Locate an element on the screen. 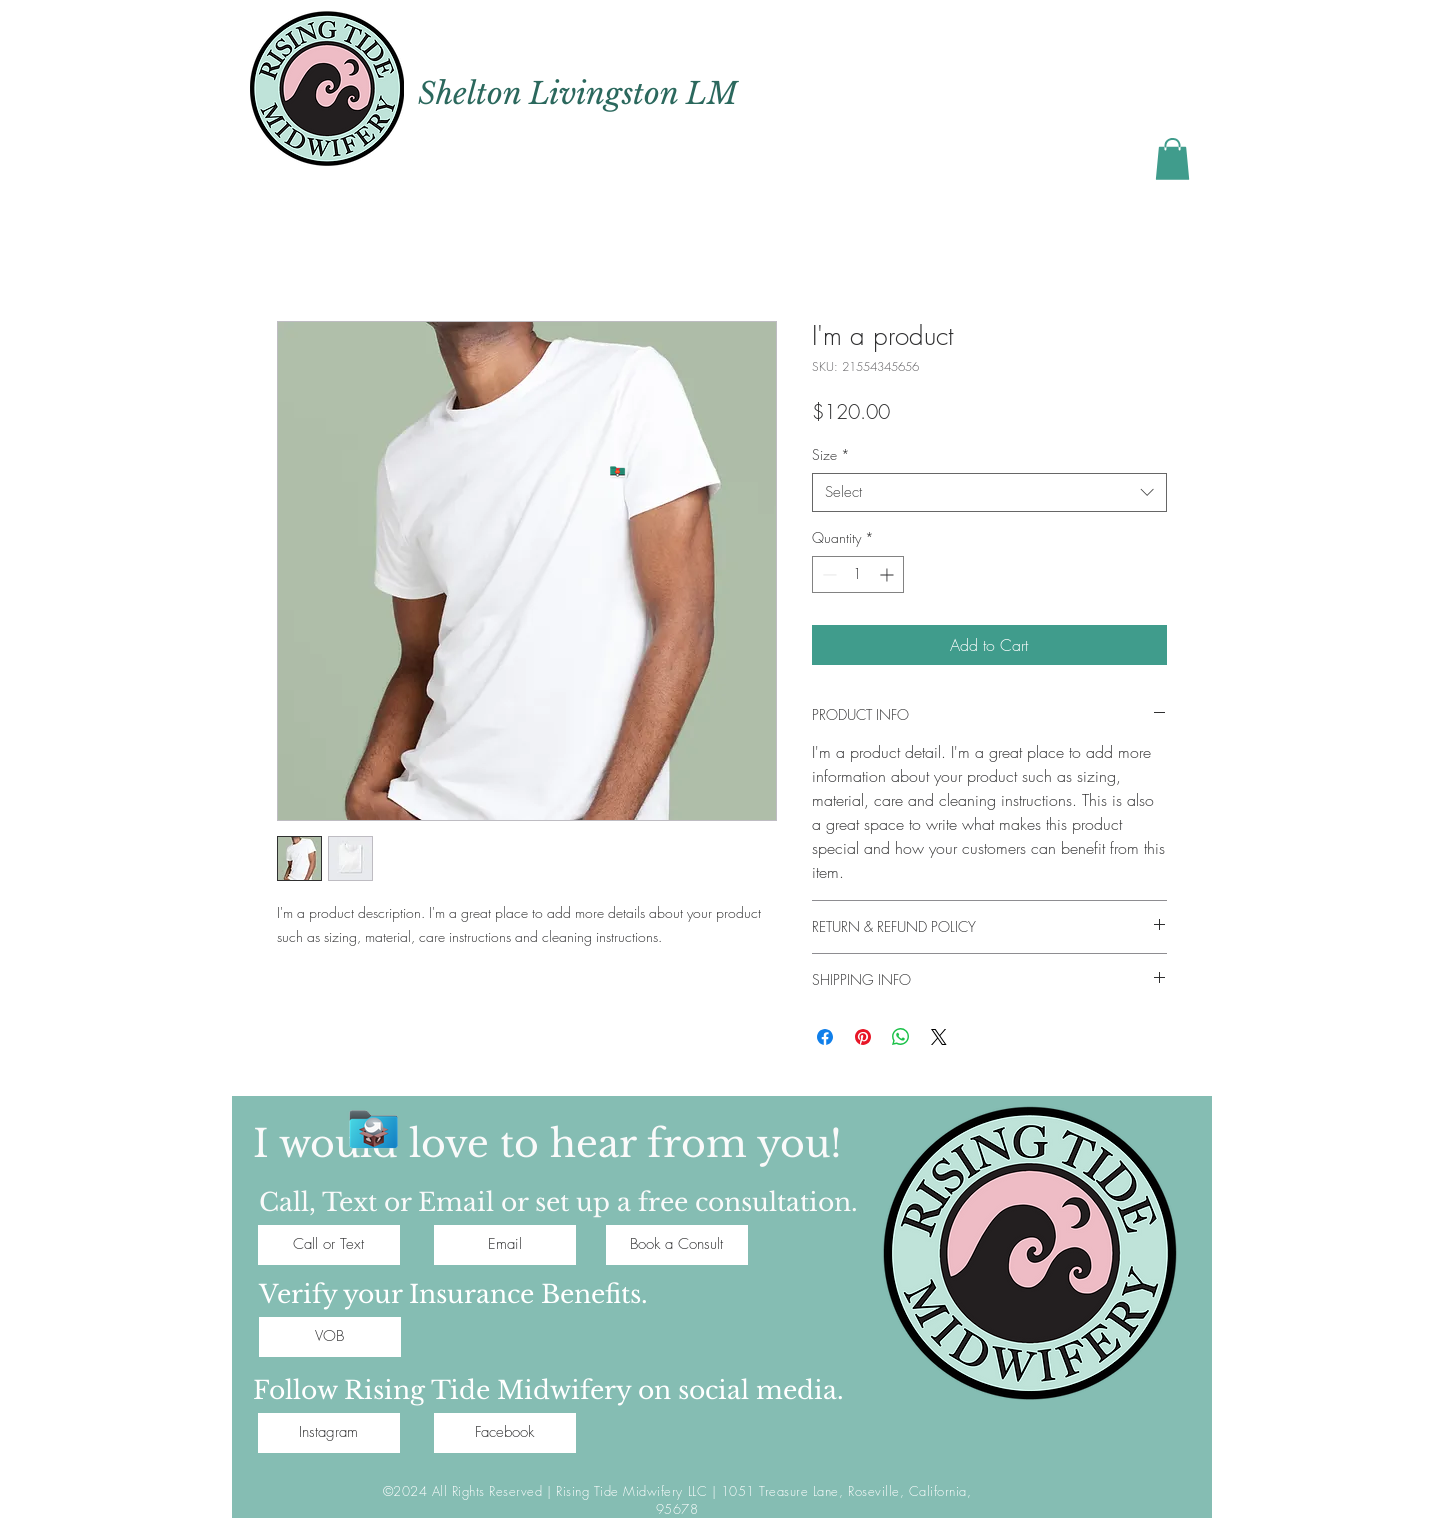 The image size is (1443, 1518). open pokémon lure ball themed folder is located at coordinates (617, 472).